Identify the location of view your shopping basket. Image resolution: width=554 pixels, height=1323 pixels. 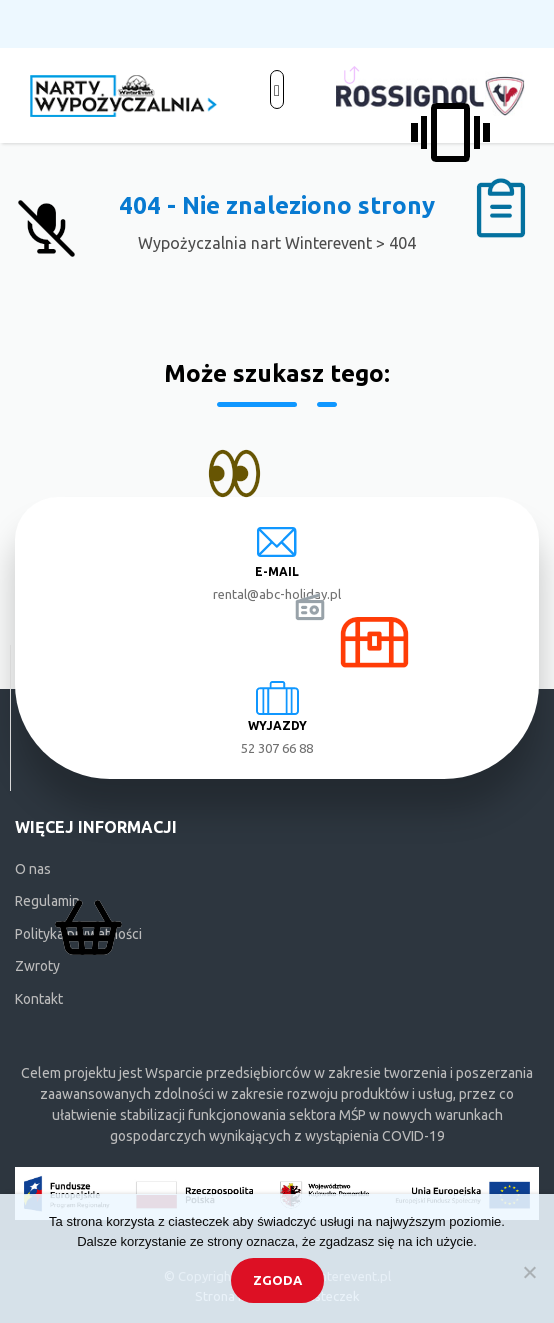
(88, 927).